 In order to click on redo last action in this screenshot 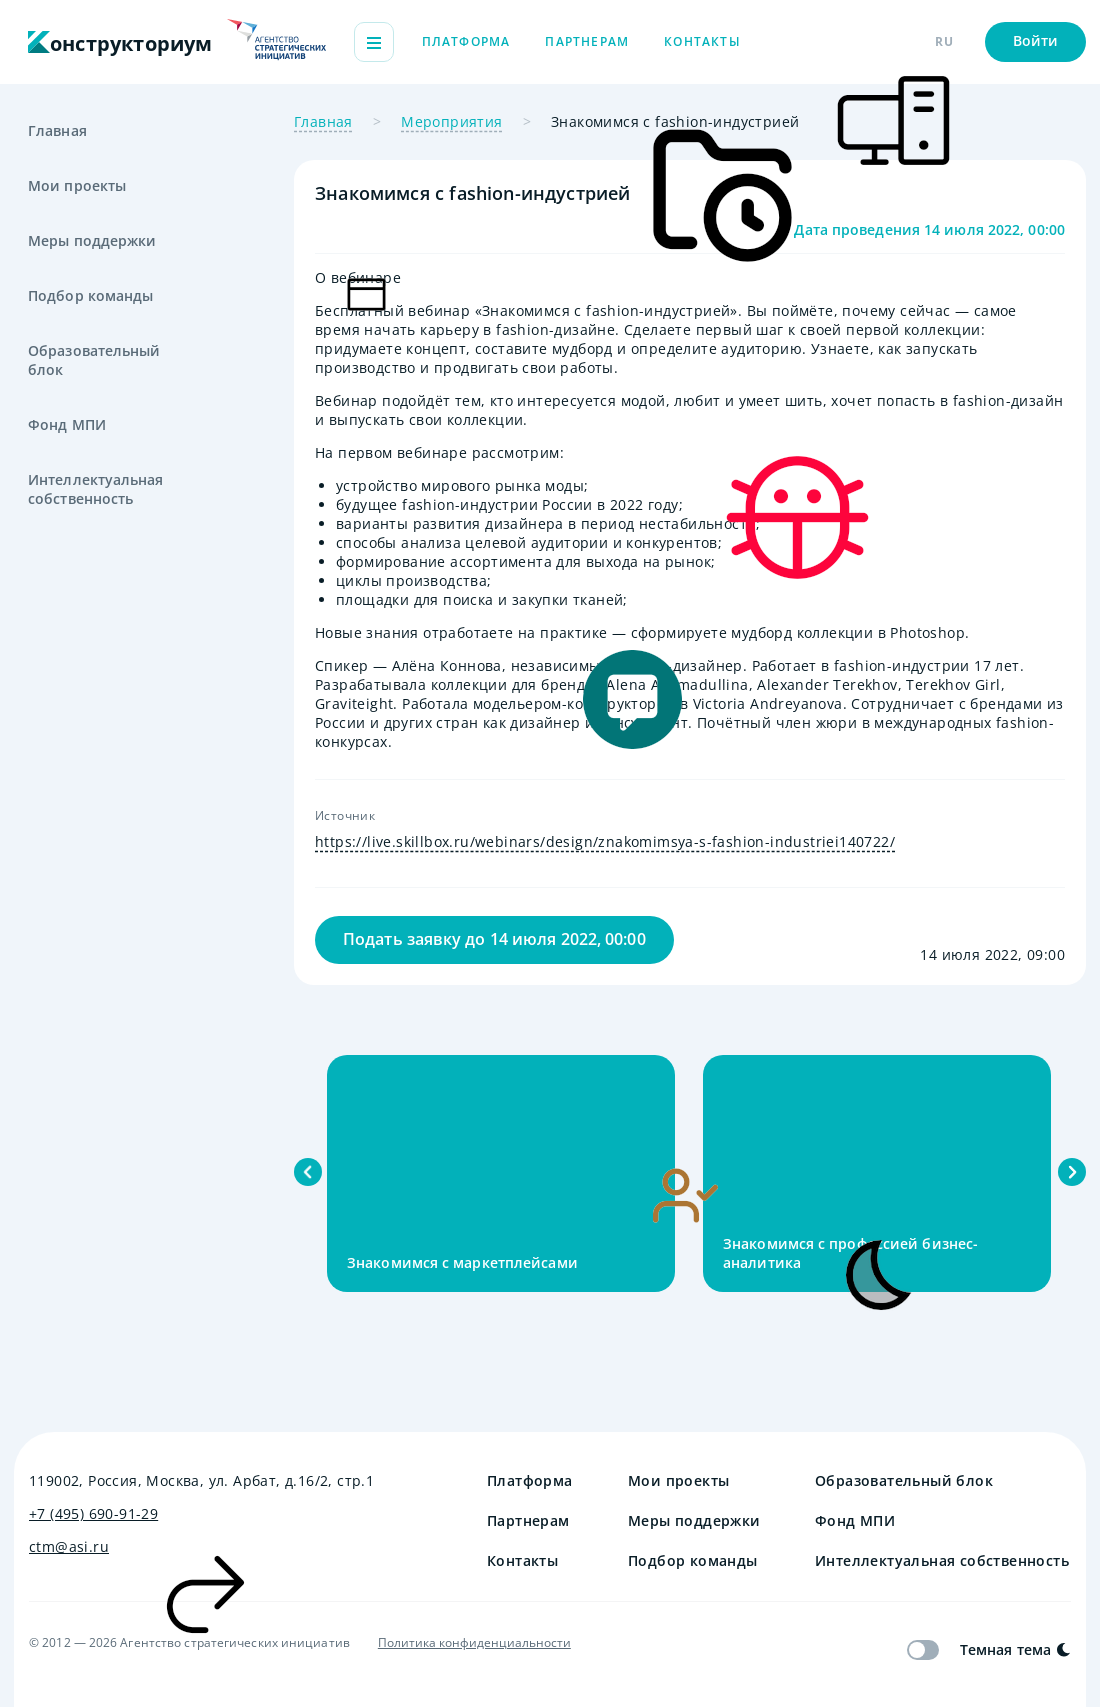, I will do `click(205, 1594)`.